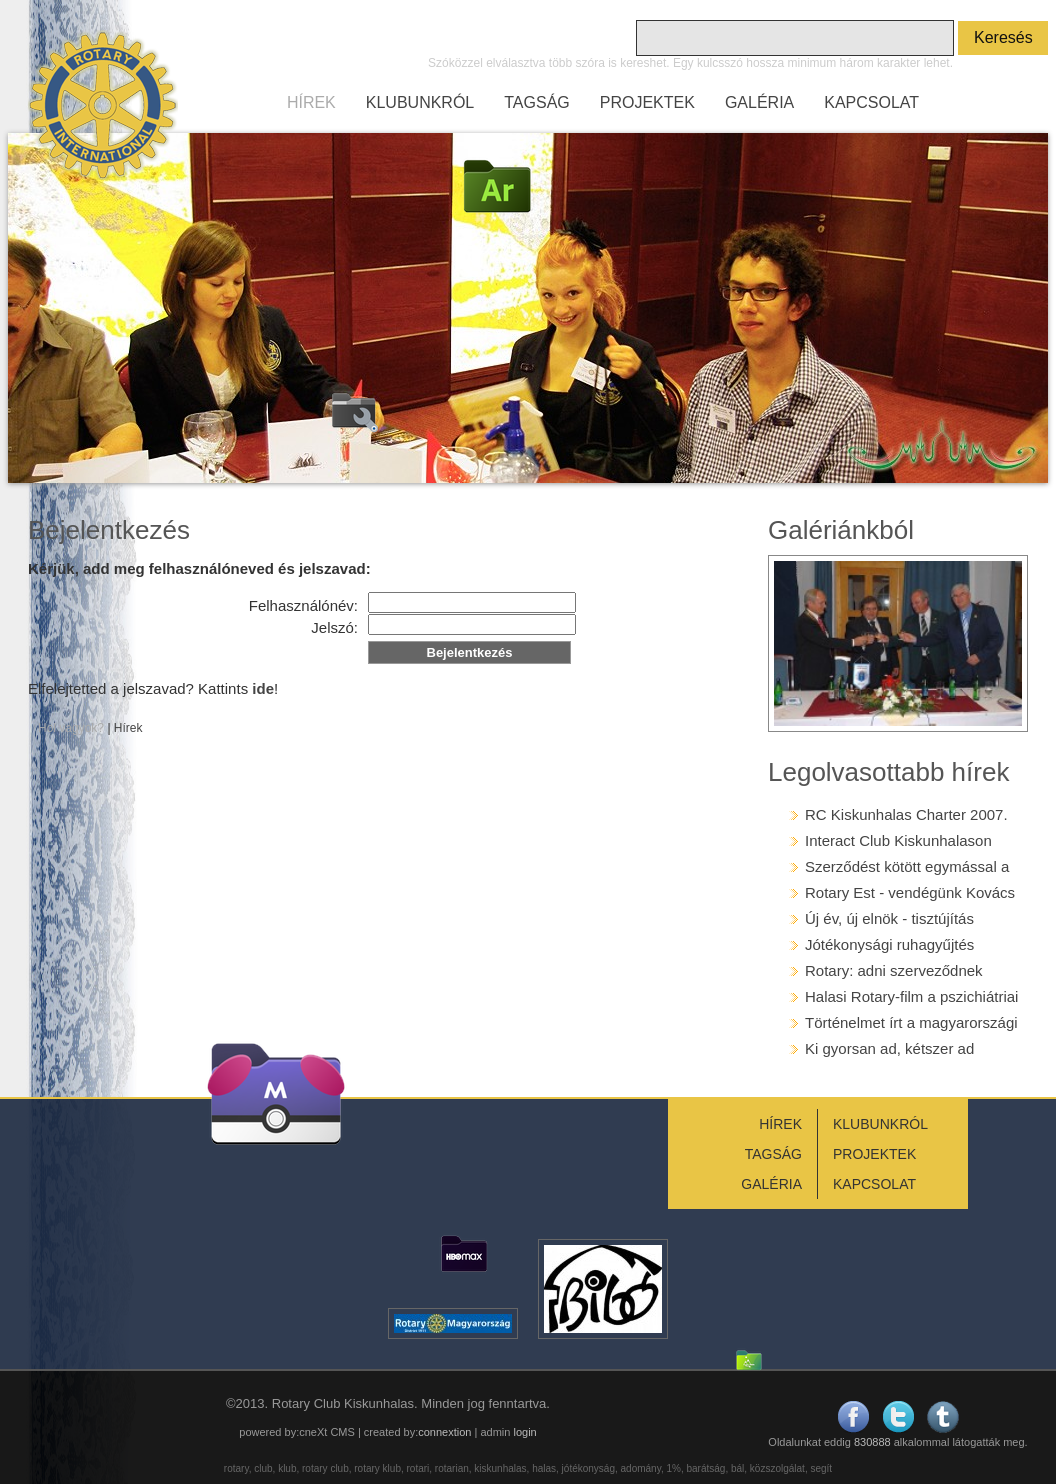 This screenshot has height=1484, width=1056. I want to click on open resource hacker project folder, so click(353, 411).